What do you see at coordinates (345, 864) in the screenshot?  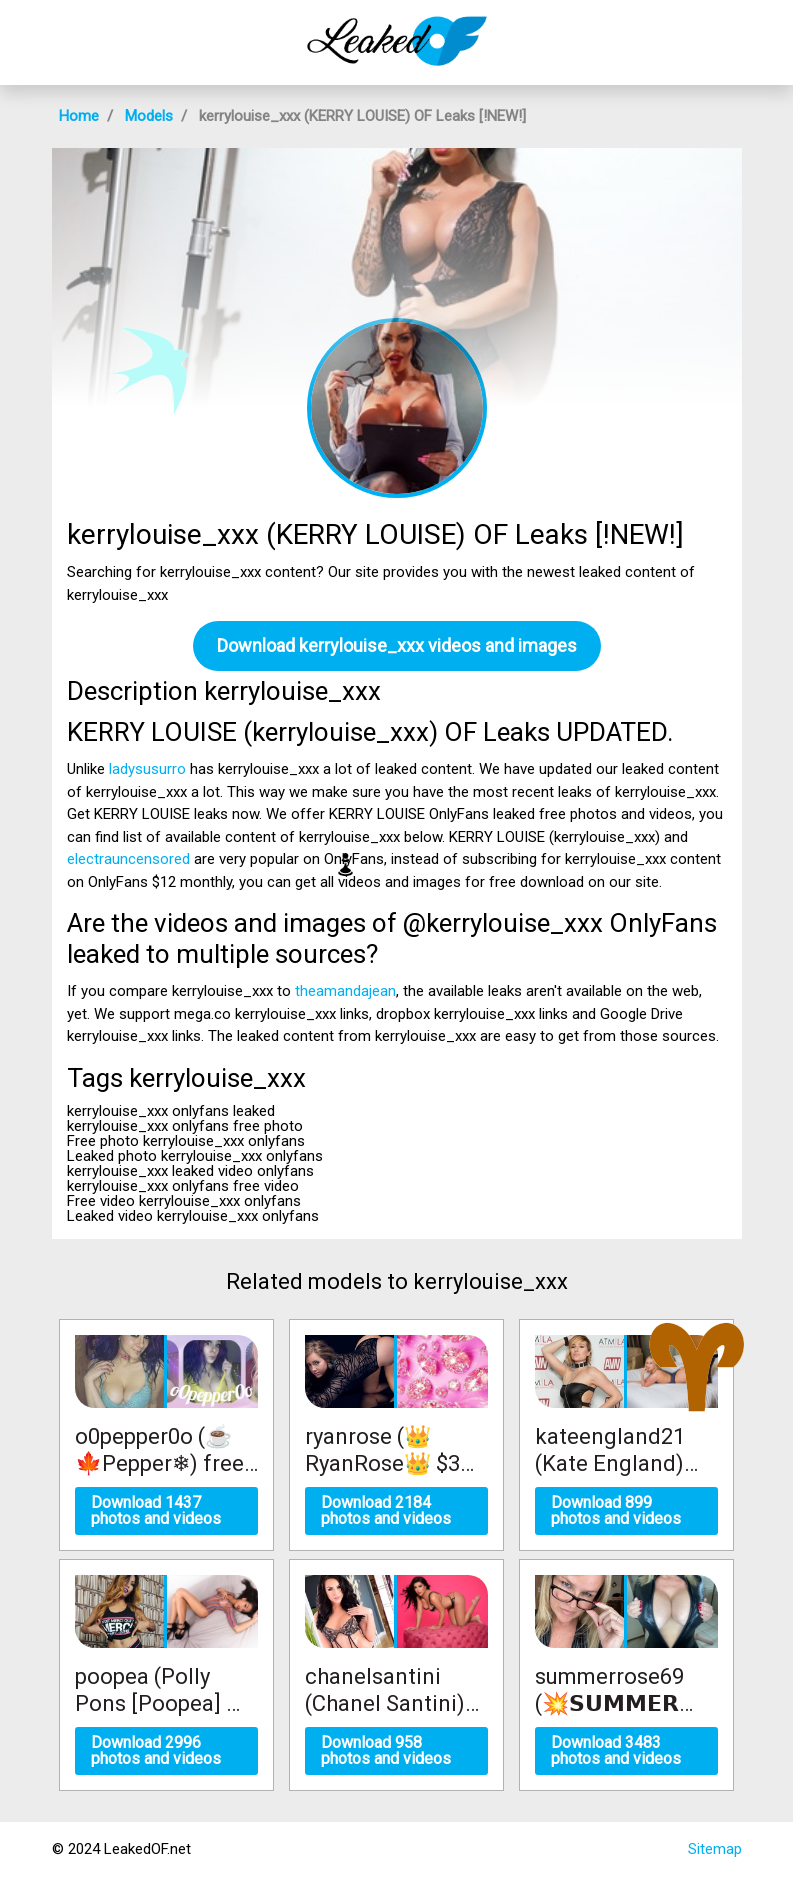 I see `start a new chess game` at bounding box center [345, 864].